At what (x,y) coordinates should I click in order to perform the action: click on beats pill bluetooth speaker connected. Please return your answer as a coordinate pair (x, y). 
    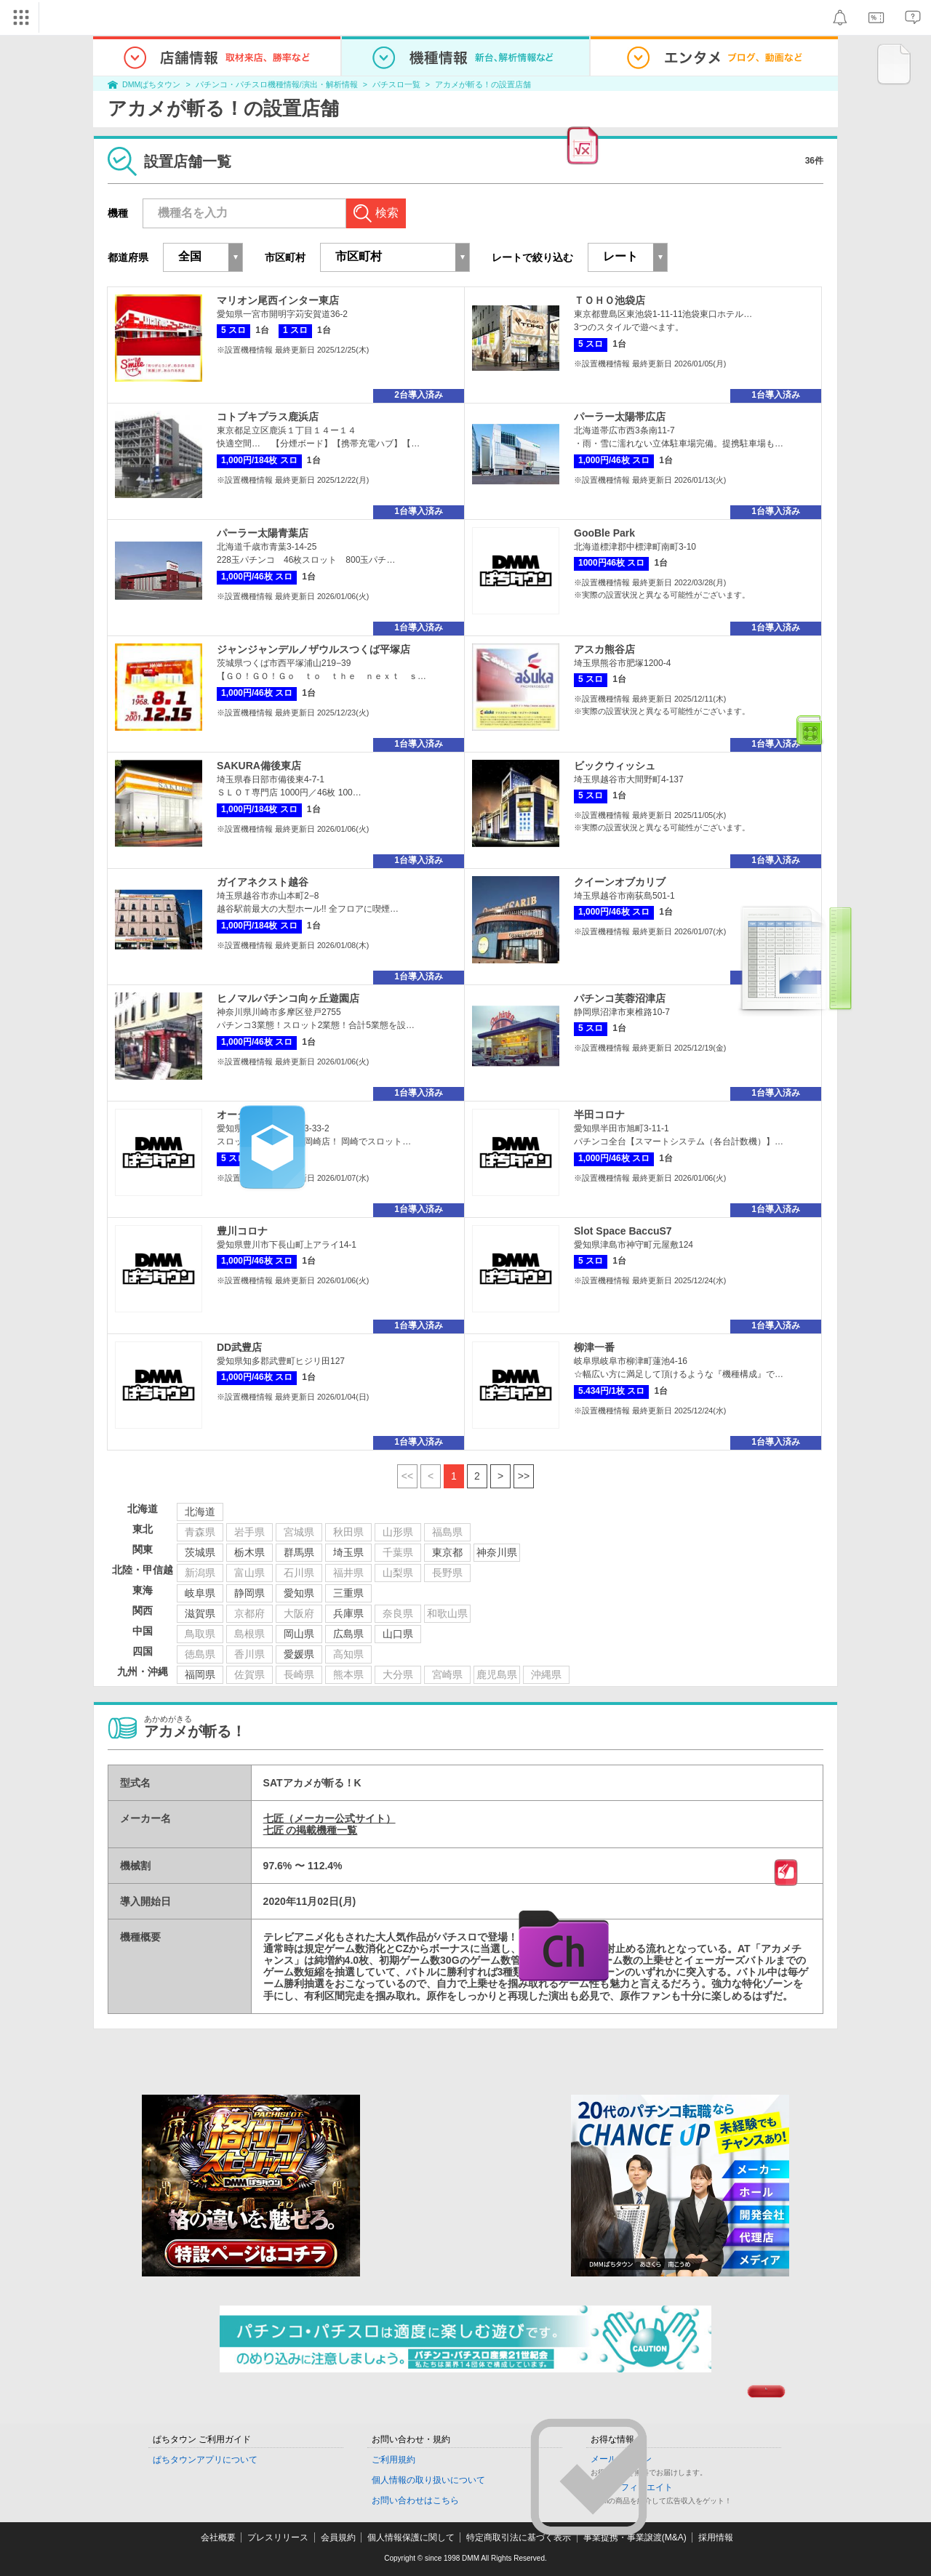
    Looking at the image, I should click on (766, 2391).